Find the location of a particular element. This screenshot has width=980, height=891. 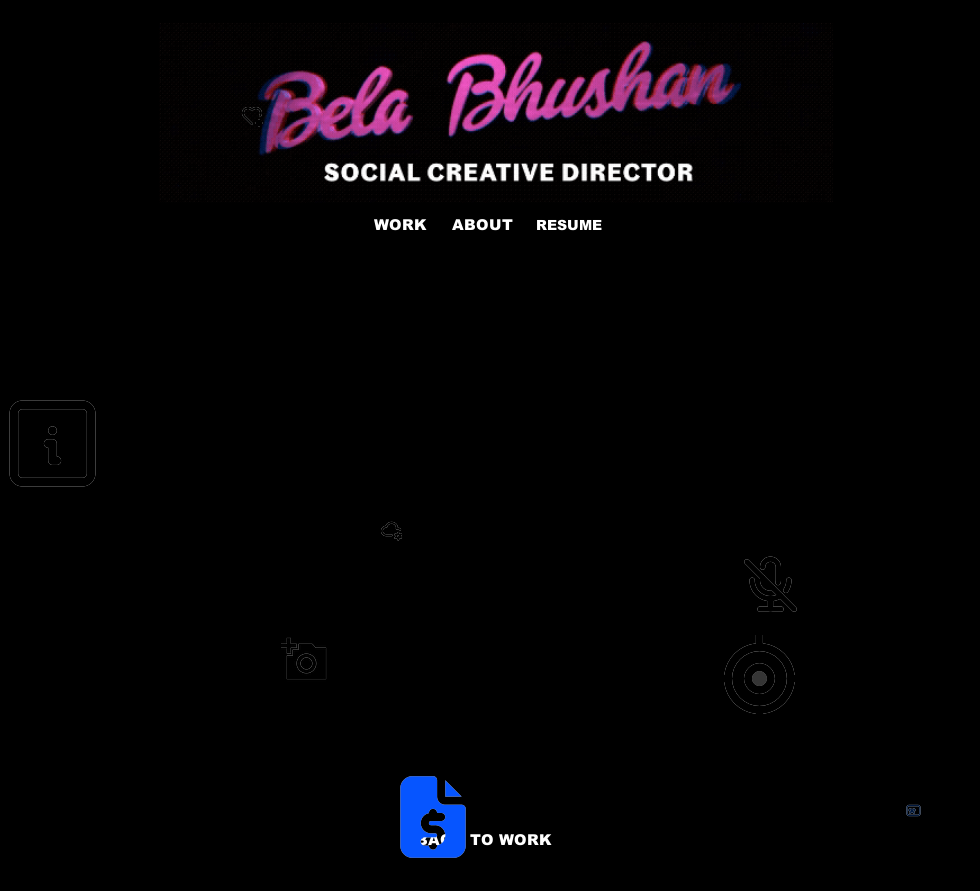

add a new photo is located at coordinates (304, 659).